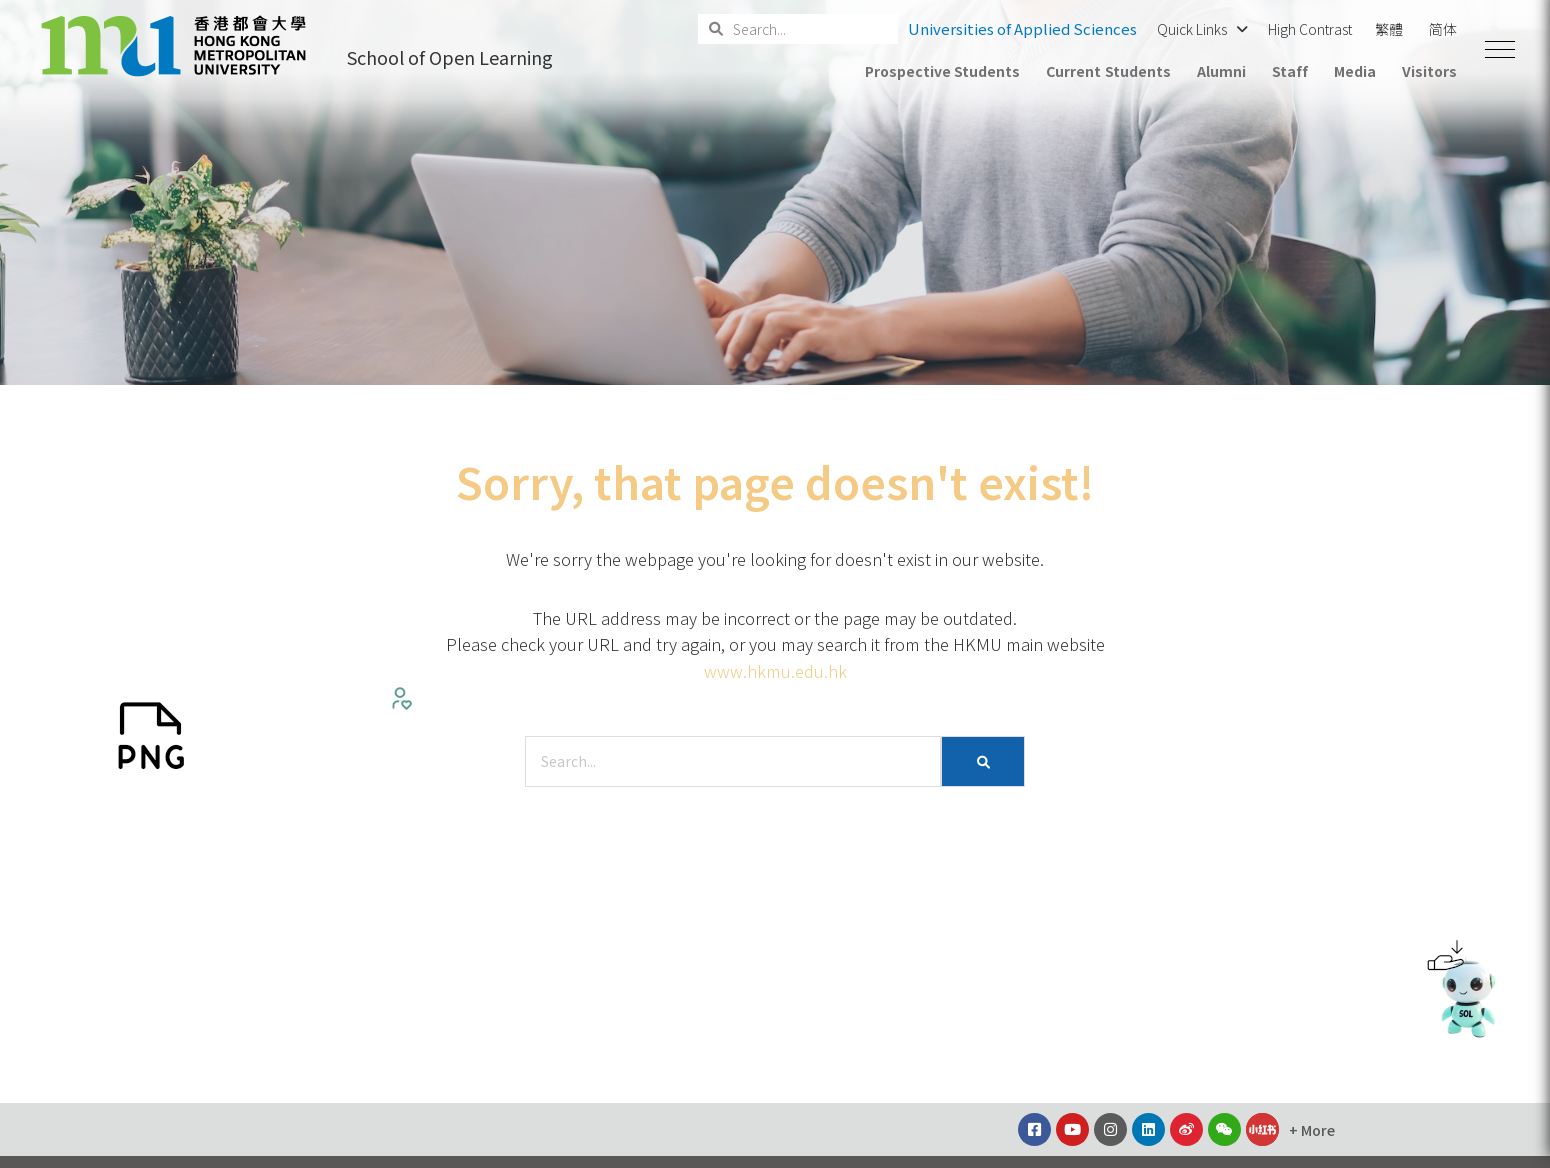  I want to click on add user to favorites, so click(400, 698).